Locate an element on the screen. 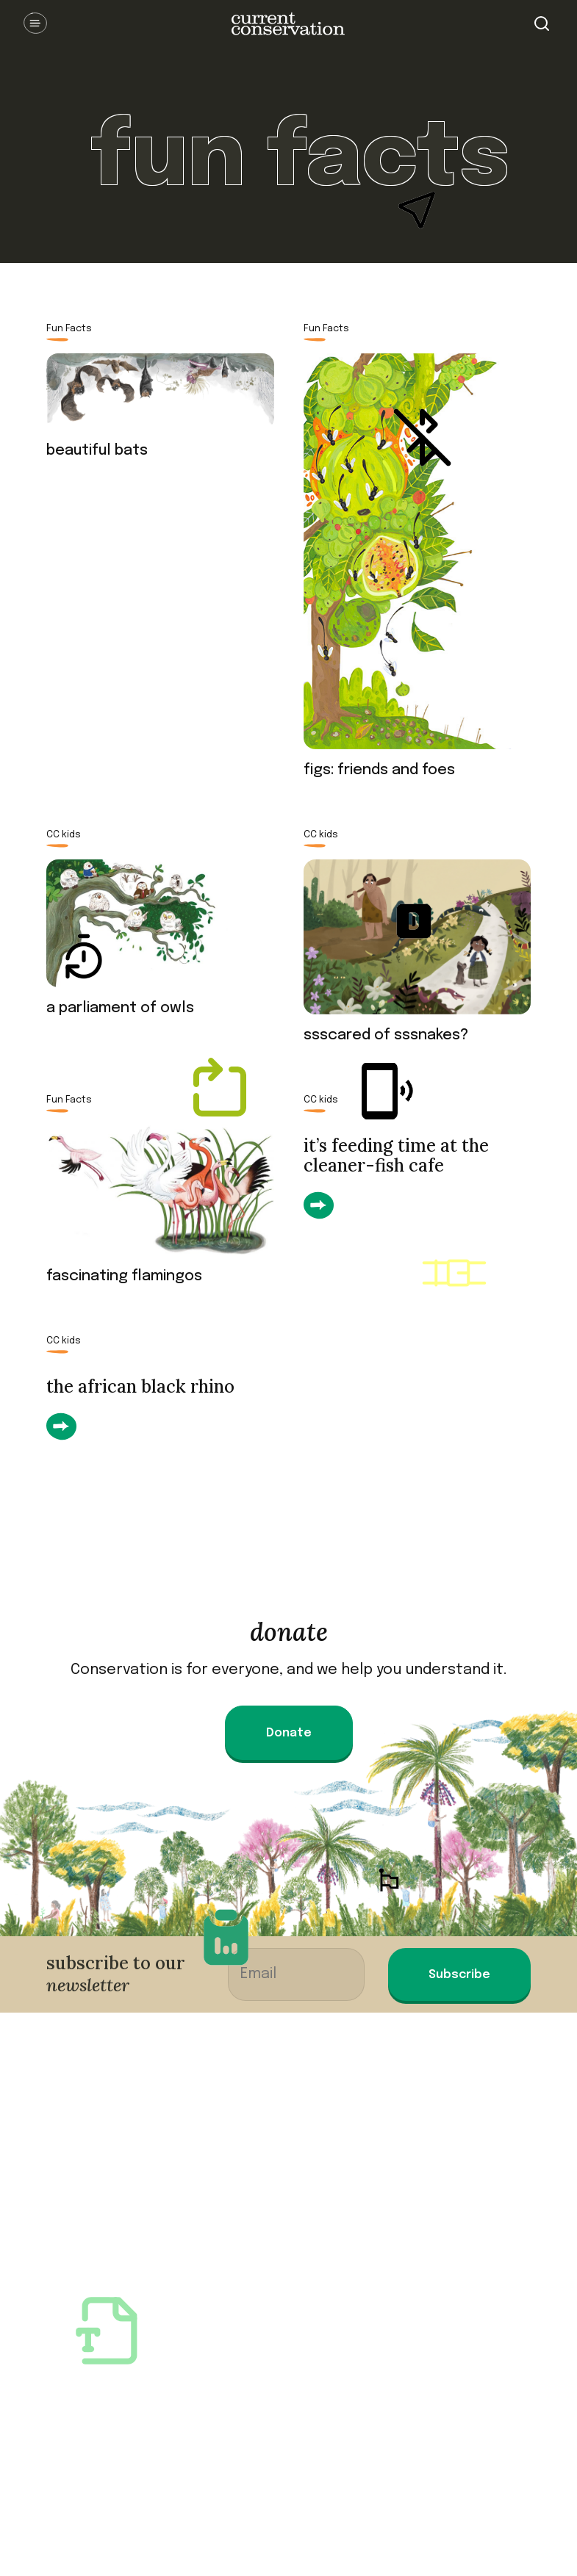  access flag emoji or country symbols is located at coordinates (389, 1880).